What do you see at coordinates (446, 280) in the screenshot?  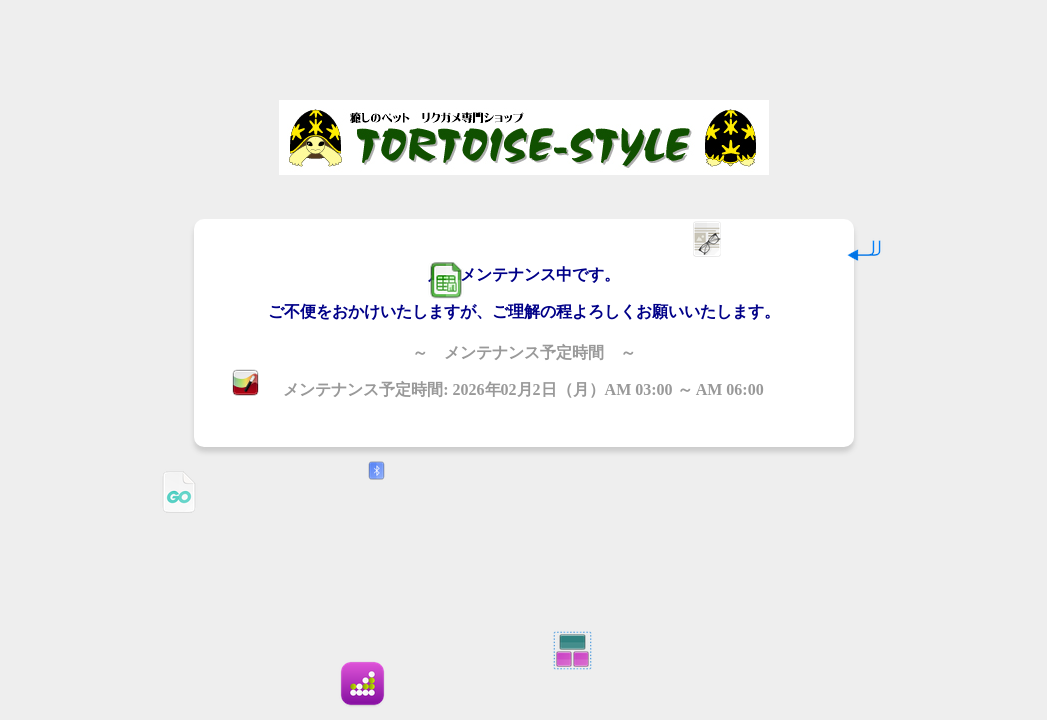 I see `open an opendocument spreadsheet file` at bounding box center [446, 280].